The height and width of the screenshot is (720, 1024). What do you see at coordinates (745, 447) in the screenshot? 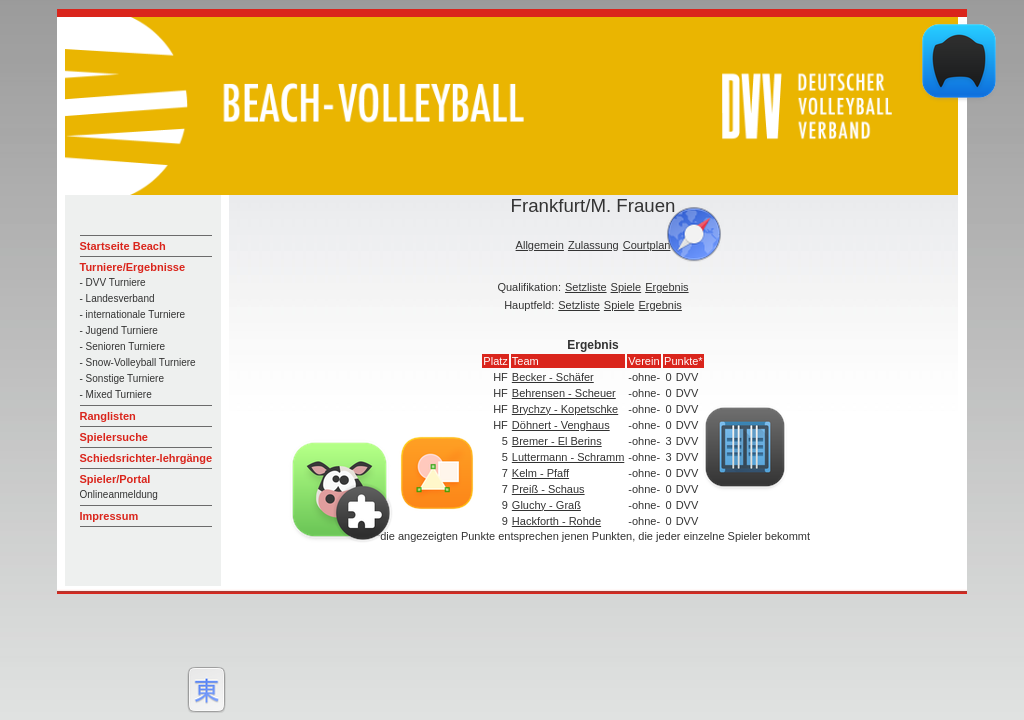
I see `open virtualization container settings` at bounding box center [745, 447].